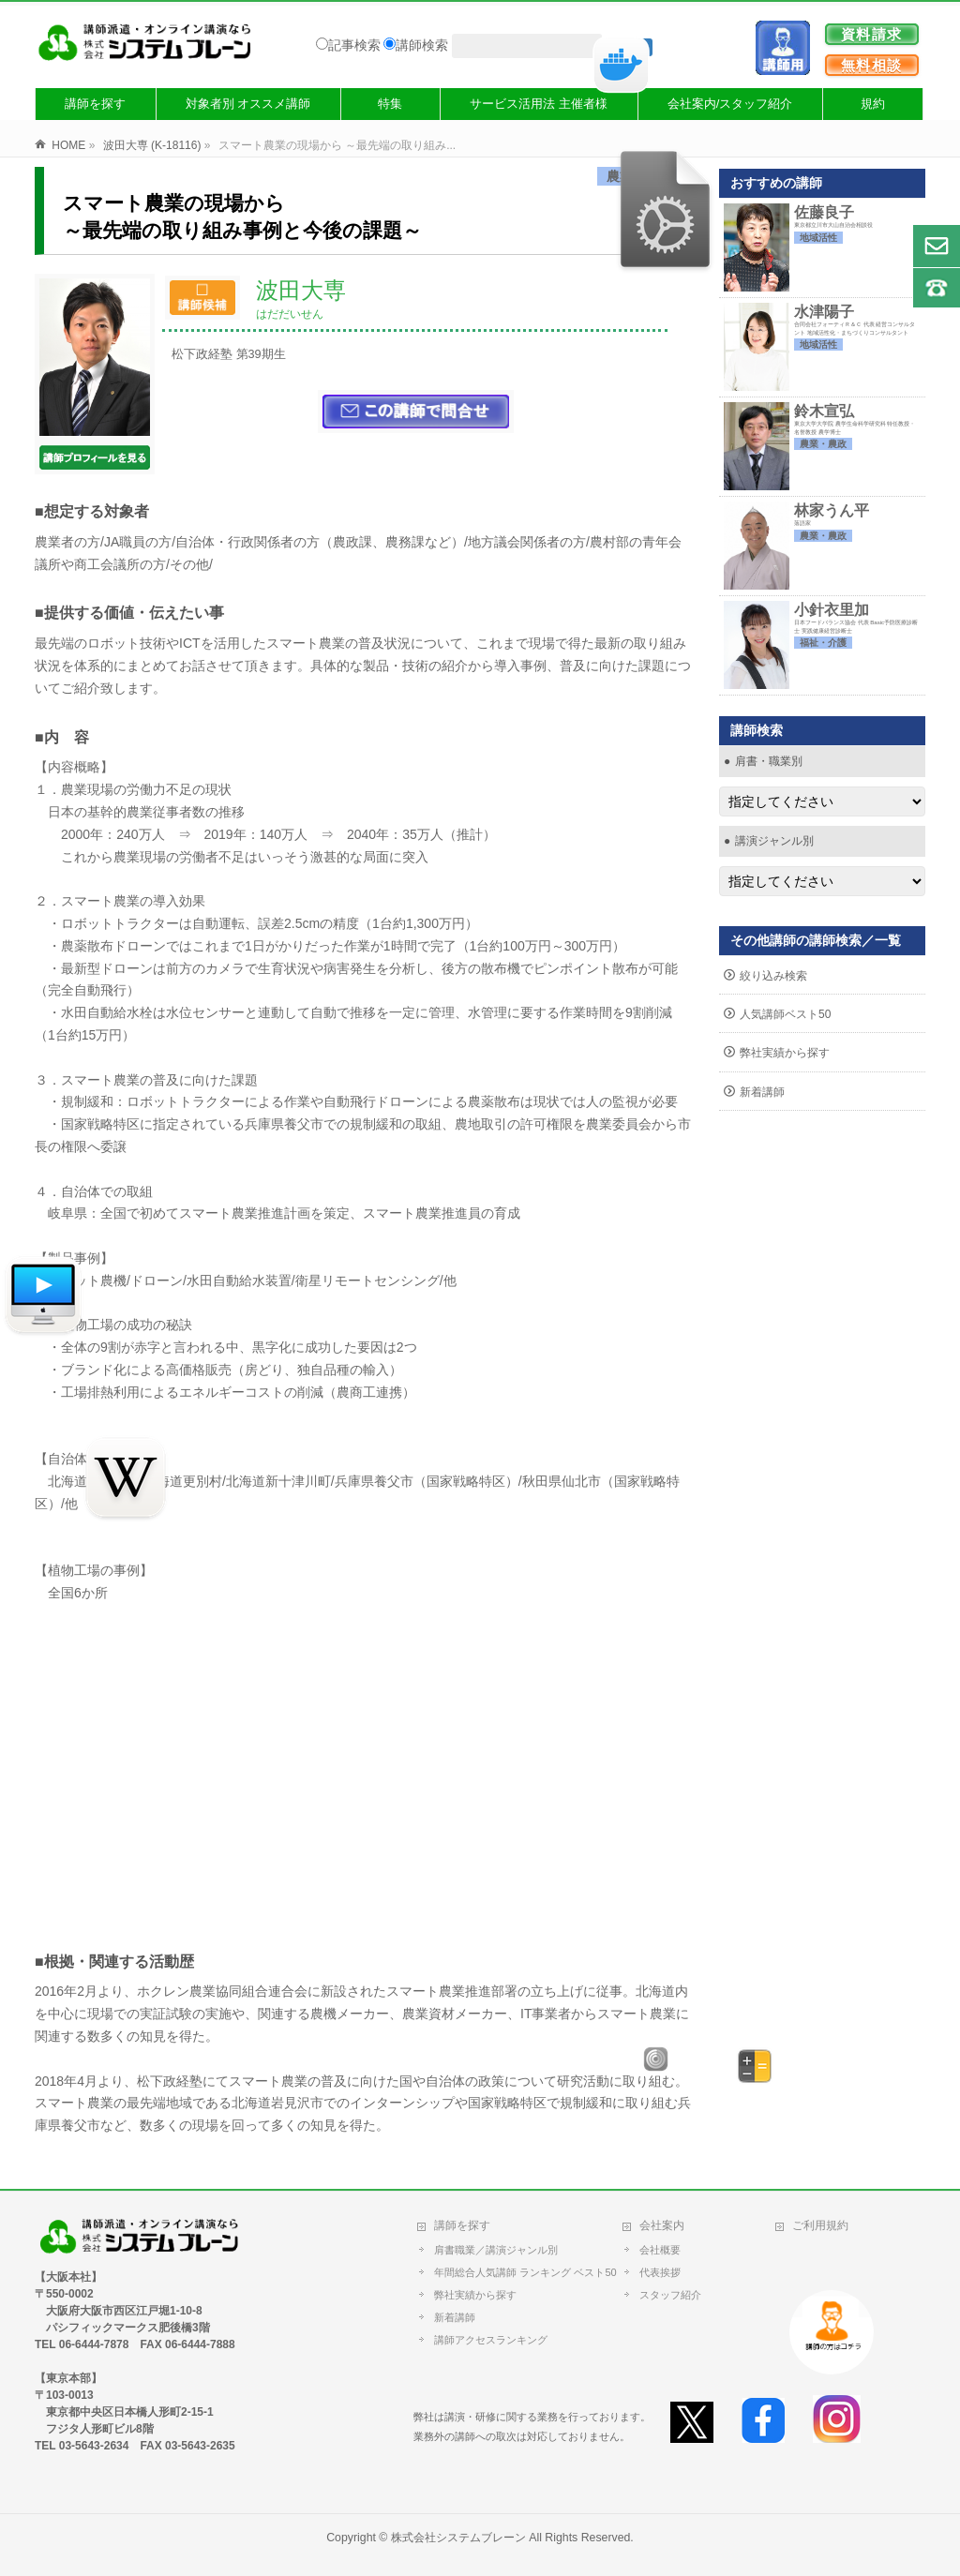 Image resolution: width=960 pixels, height=2576 pixels. What do you see at coordinates (43, 1295) in the screenshot?
I see `open variety slideshow app` at bounding box center [43, 1295].